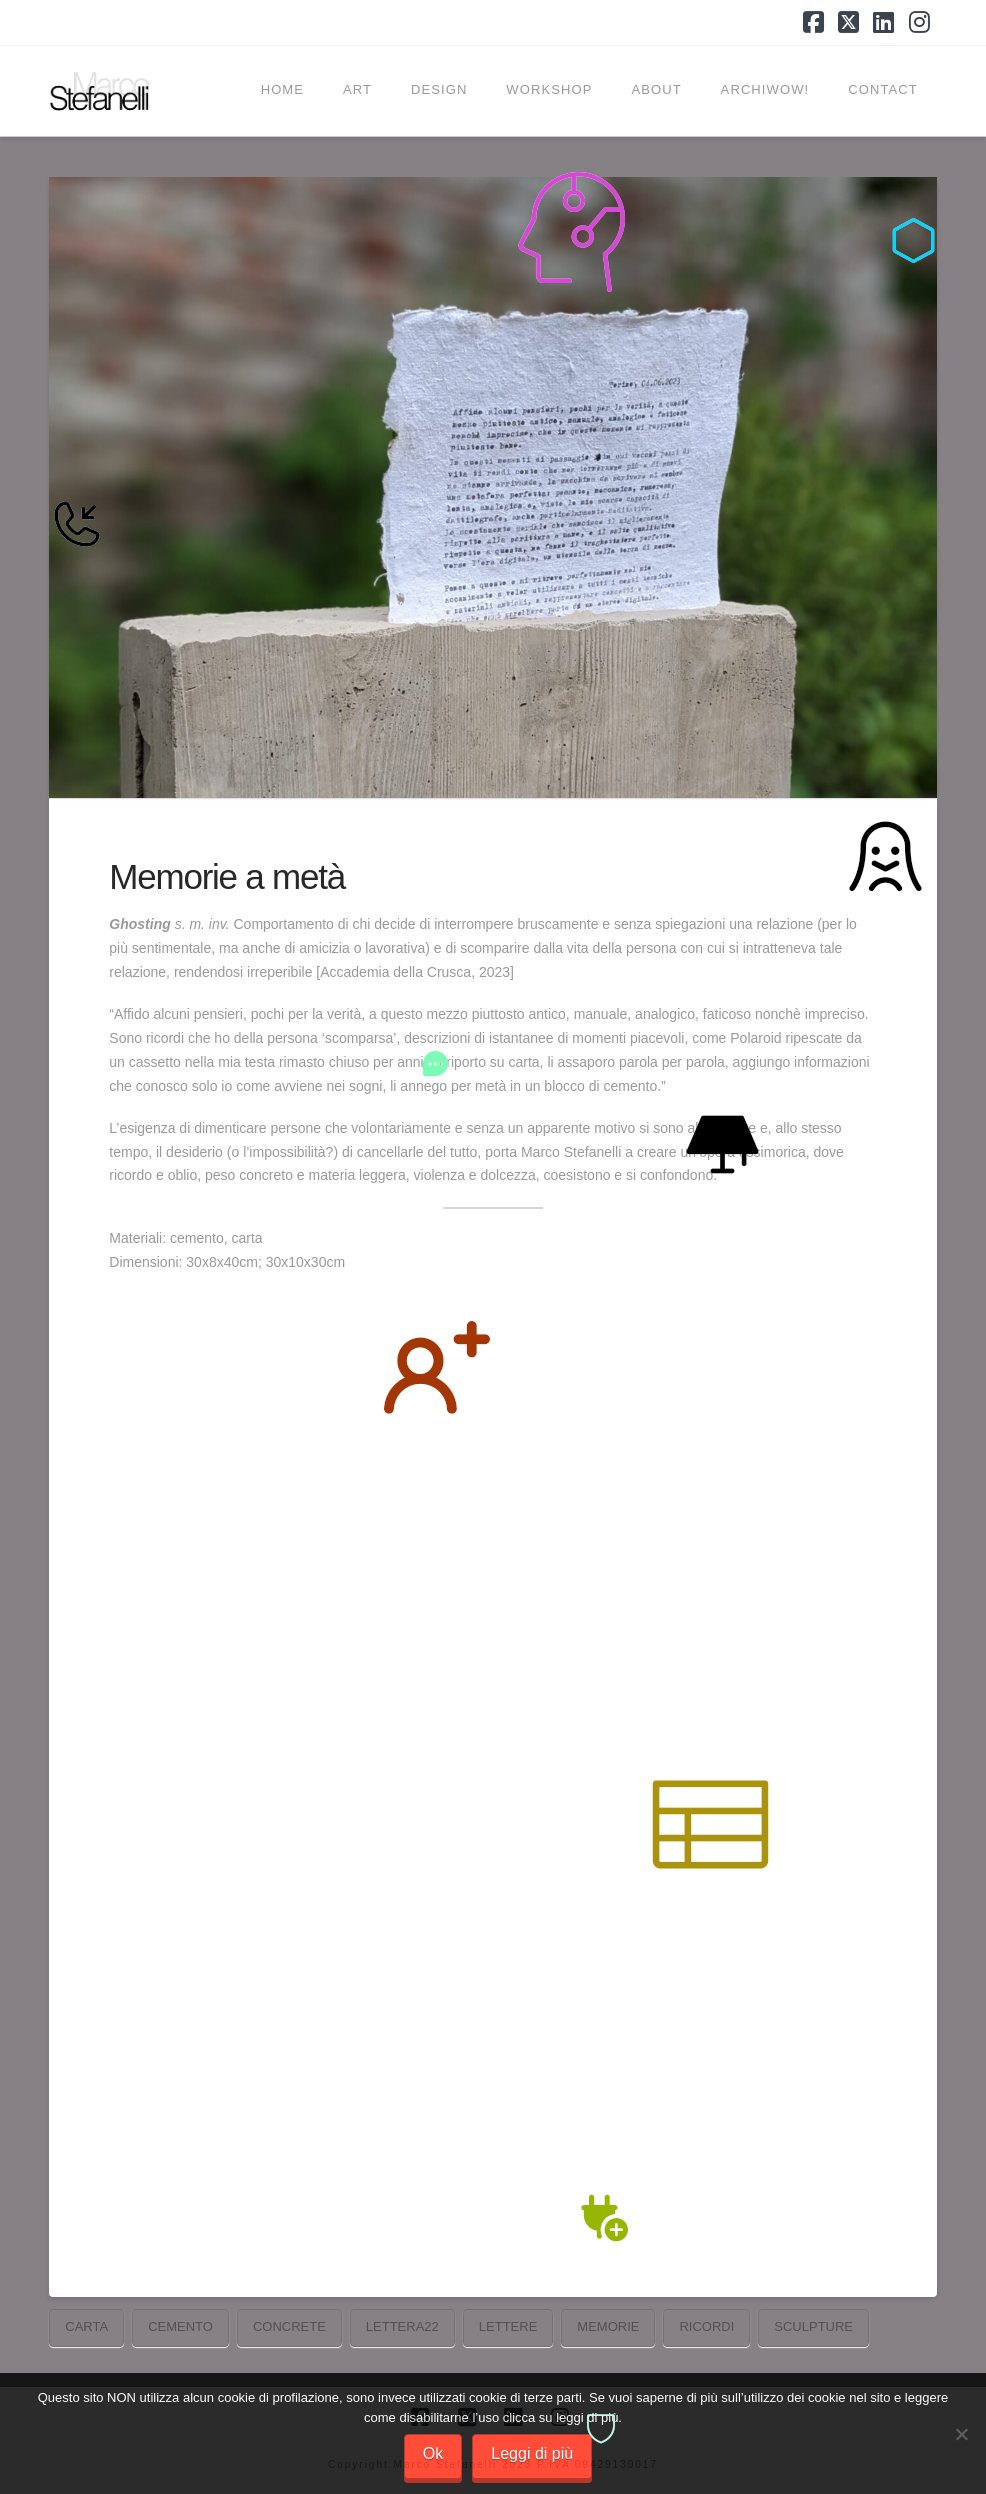  I want to click on access AI or machine learning features, so click(574, 232).